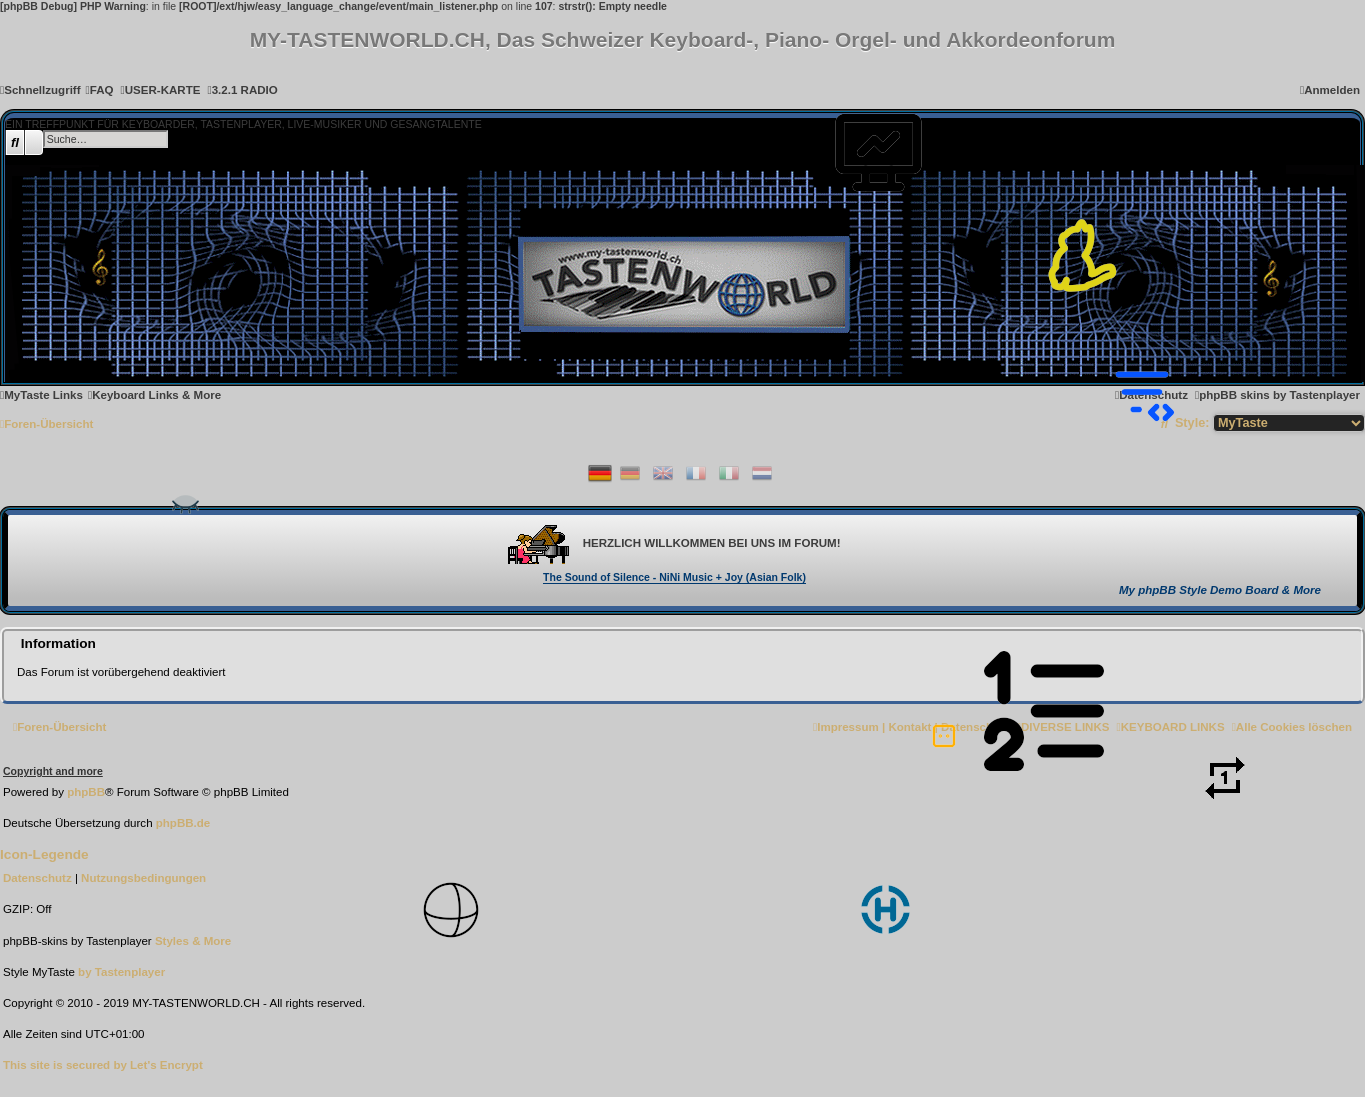 The height and width of the screenshot is (1097, 1365). Describe the element at coordinates (1081, 255) in the screenshot. I see `link to yarn package manager` at that location.